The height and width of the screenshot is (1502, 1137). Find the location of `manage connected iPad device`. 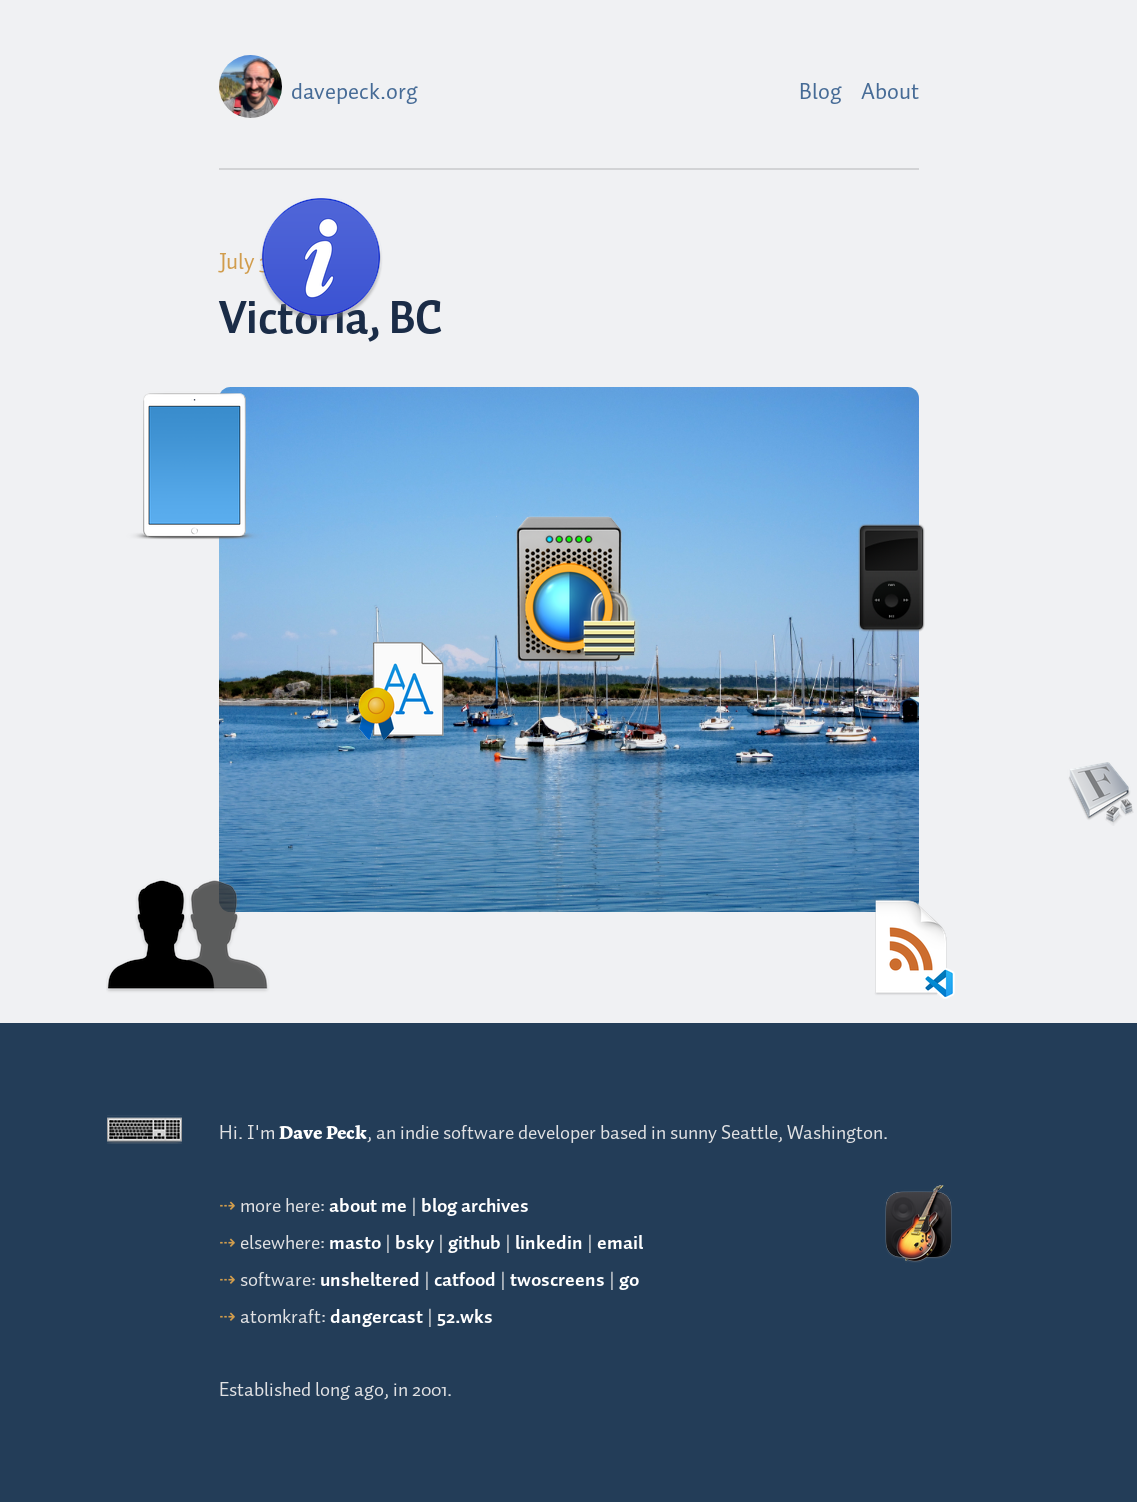

manage connected iPad device is located at coordinates (194, 464).